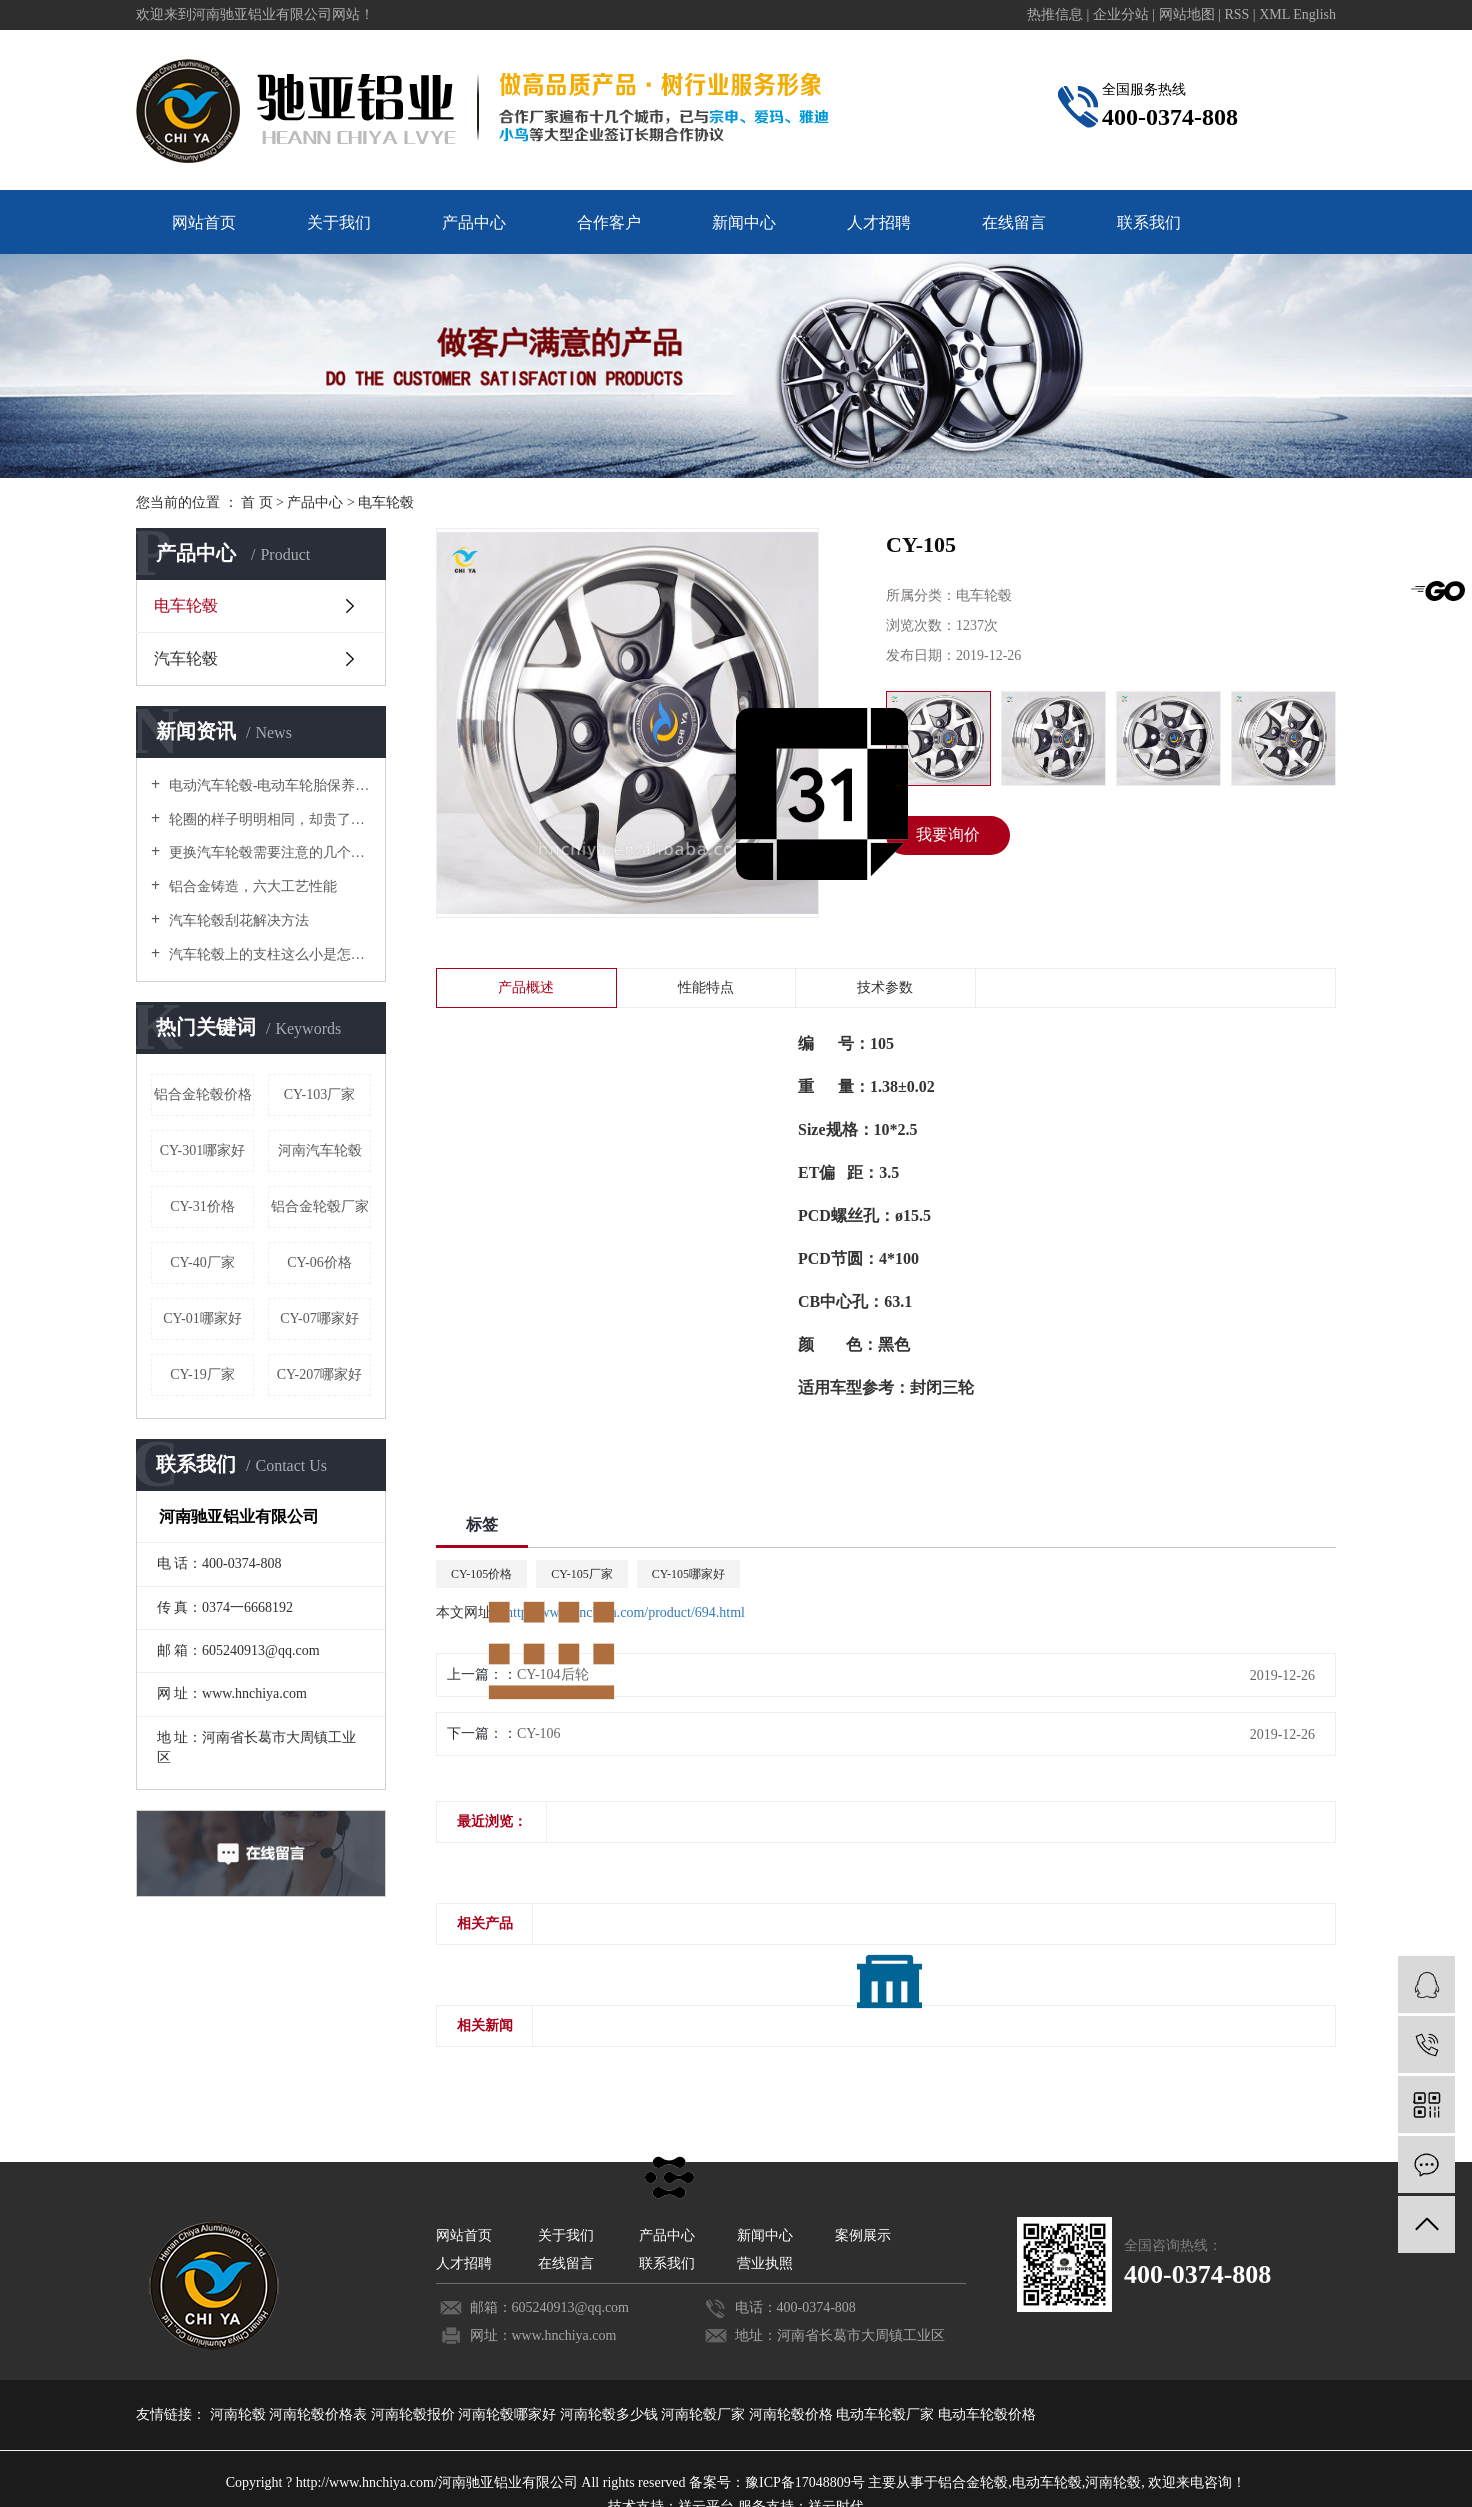  Describe the element at coordinates (889, 1981) in the screenshot. I see `access government services` at that location.